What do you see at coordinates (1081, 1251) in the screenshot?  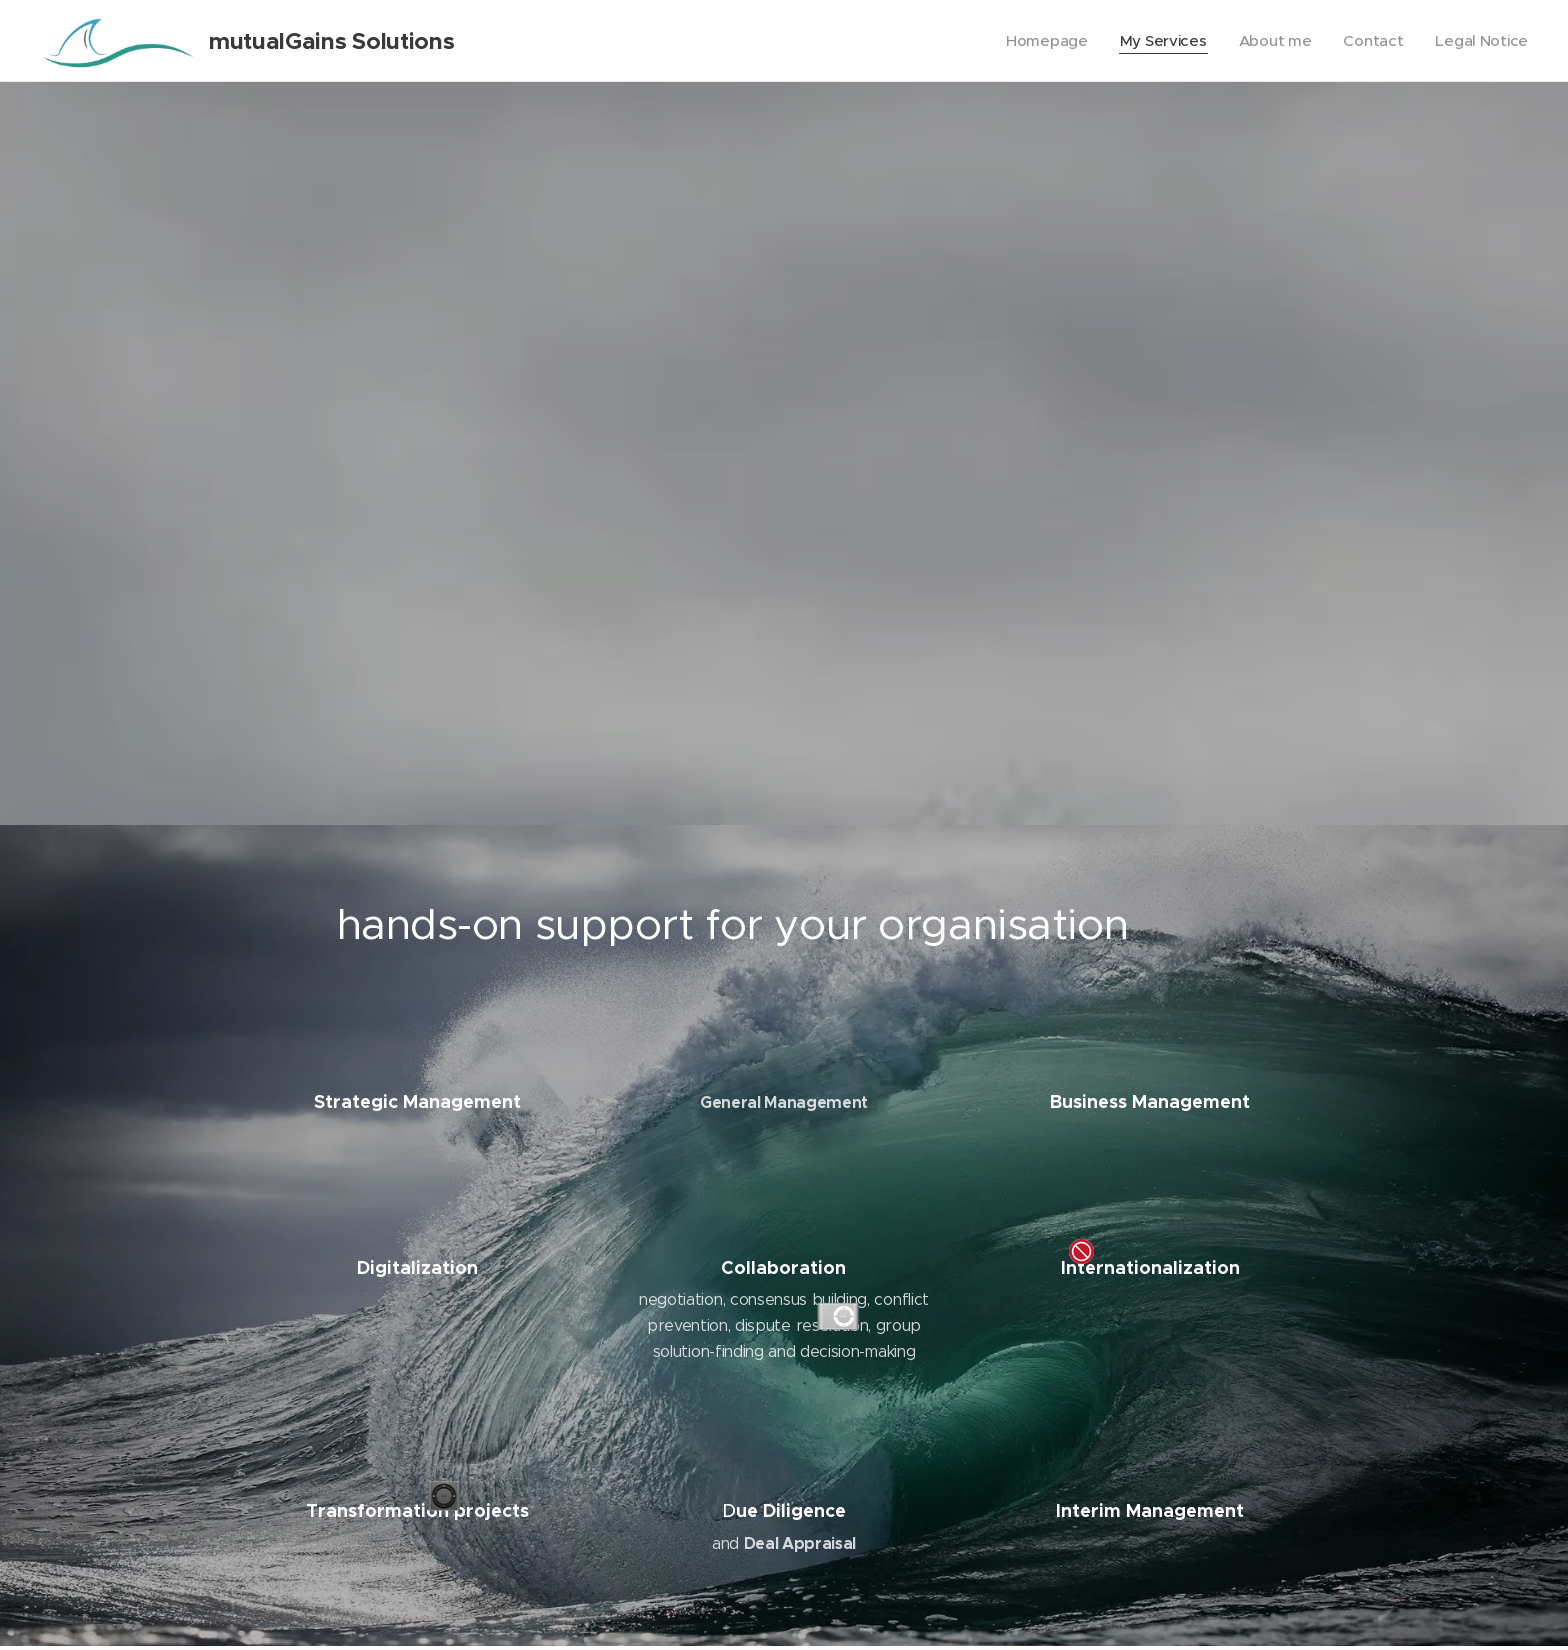 I see `remove or delete a group` at bounding box center [1081, 1251].